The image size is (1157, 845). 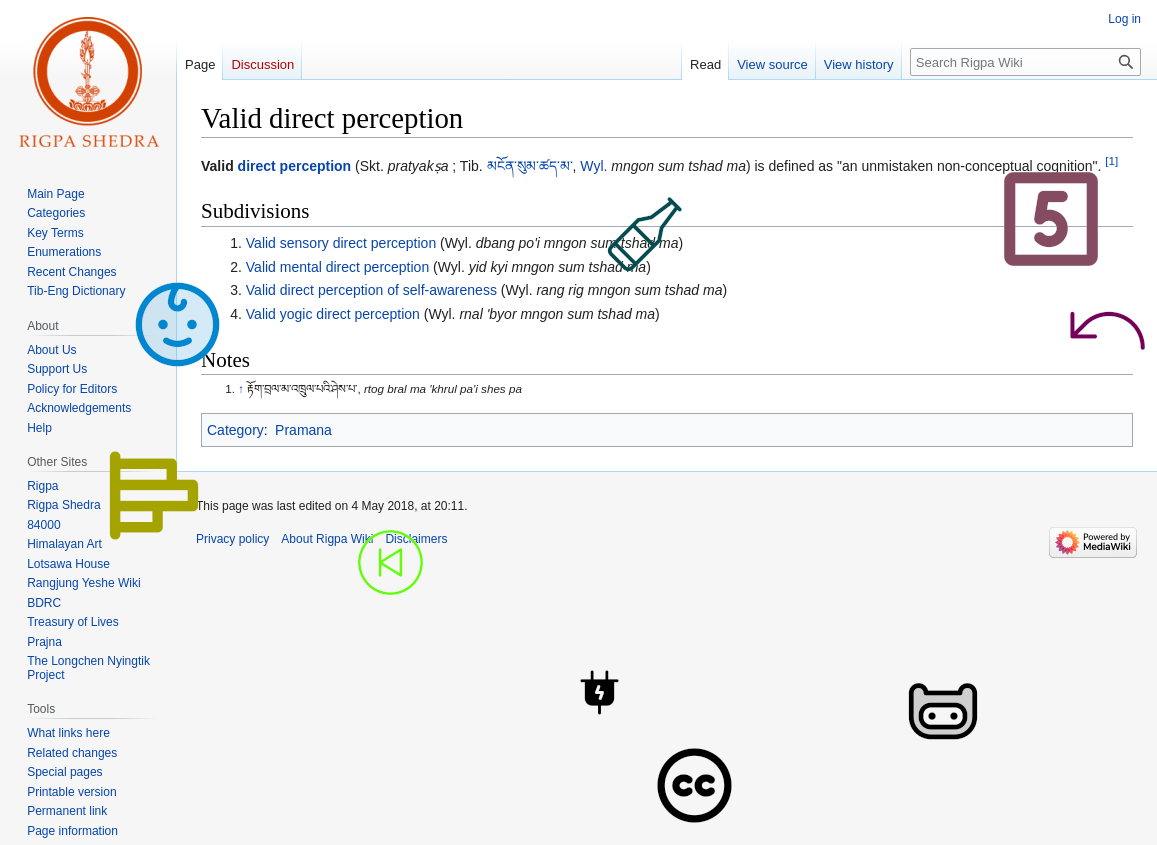 What do you see at coordinates (643, 235) in the screenshot?
I see `browse bars or breweries nearby` at bounding box center [643, 235].